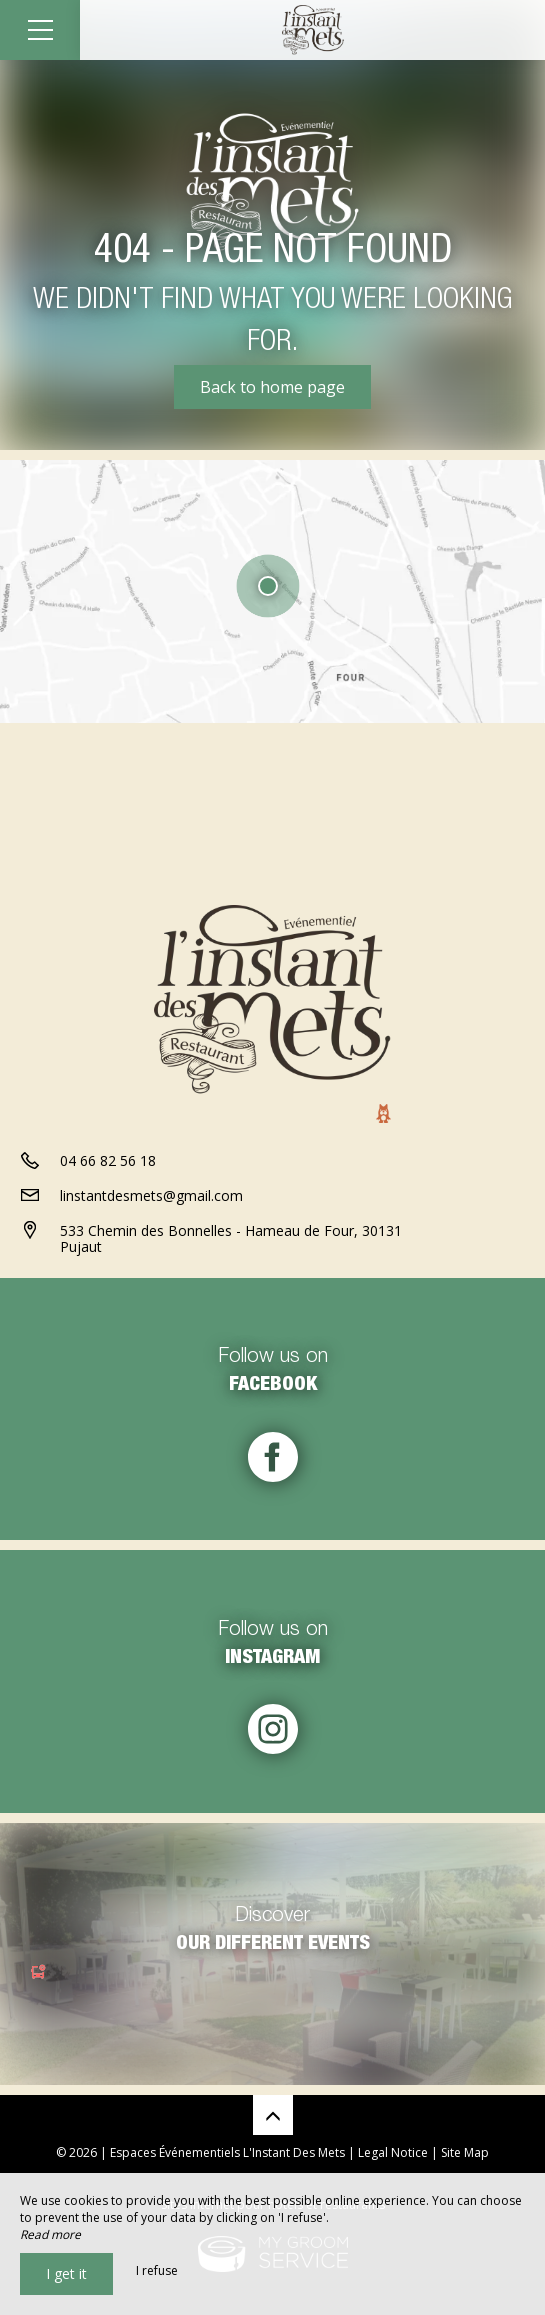 This screenshot has height=2315, width=545. Describe the element at coordinates (38, 1972) in the screenshot. I see `indicates bus has wifi available` at that location.